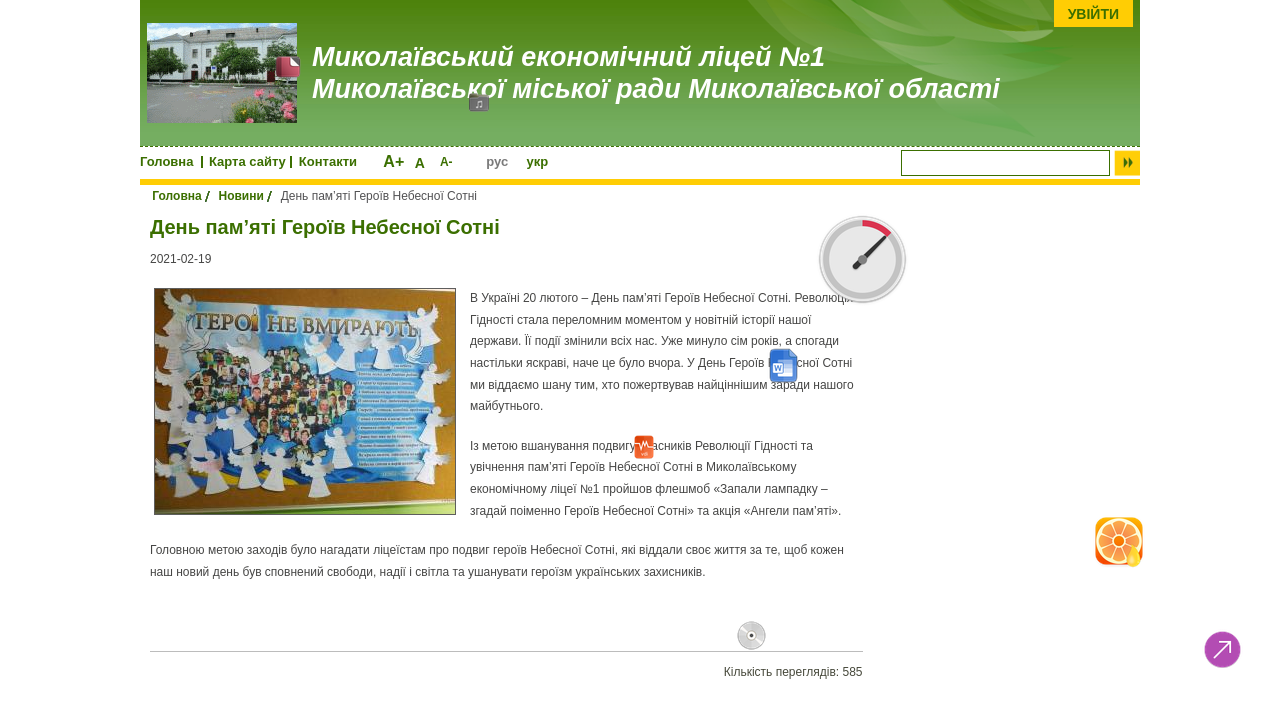 The height and width of the screenshot is (720, 1280). What do you see at coordinates (1119, 541) in the screenshot?
I see `open sound juicer cd ripper app` at bounding box center [1119, 541].